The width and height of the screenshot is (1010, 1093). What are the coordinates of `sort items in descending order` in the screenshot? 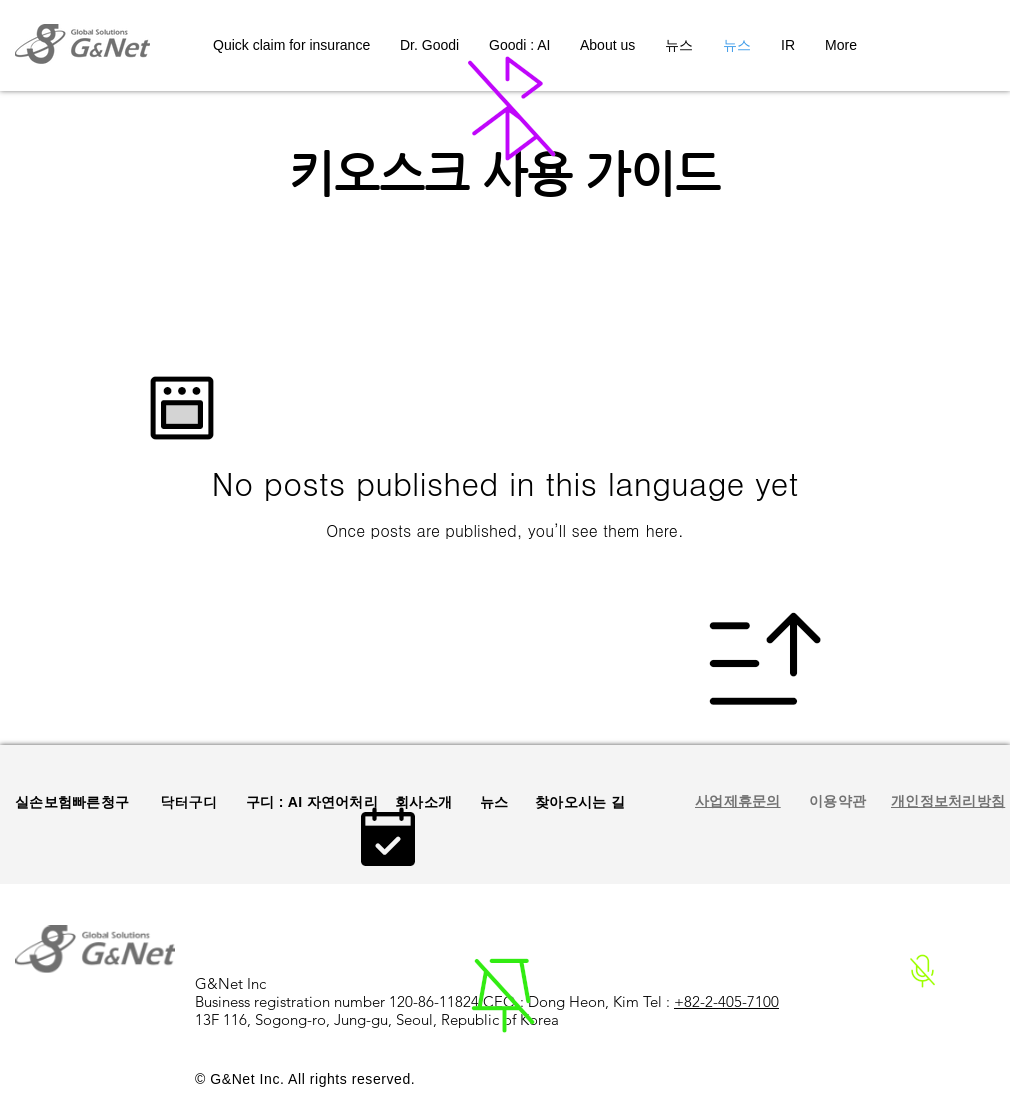 It's located at (760, 663).